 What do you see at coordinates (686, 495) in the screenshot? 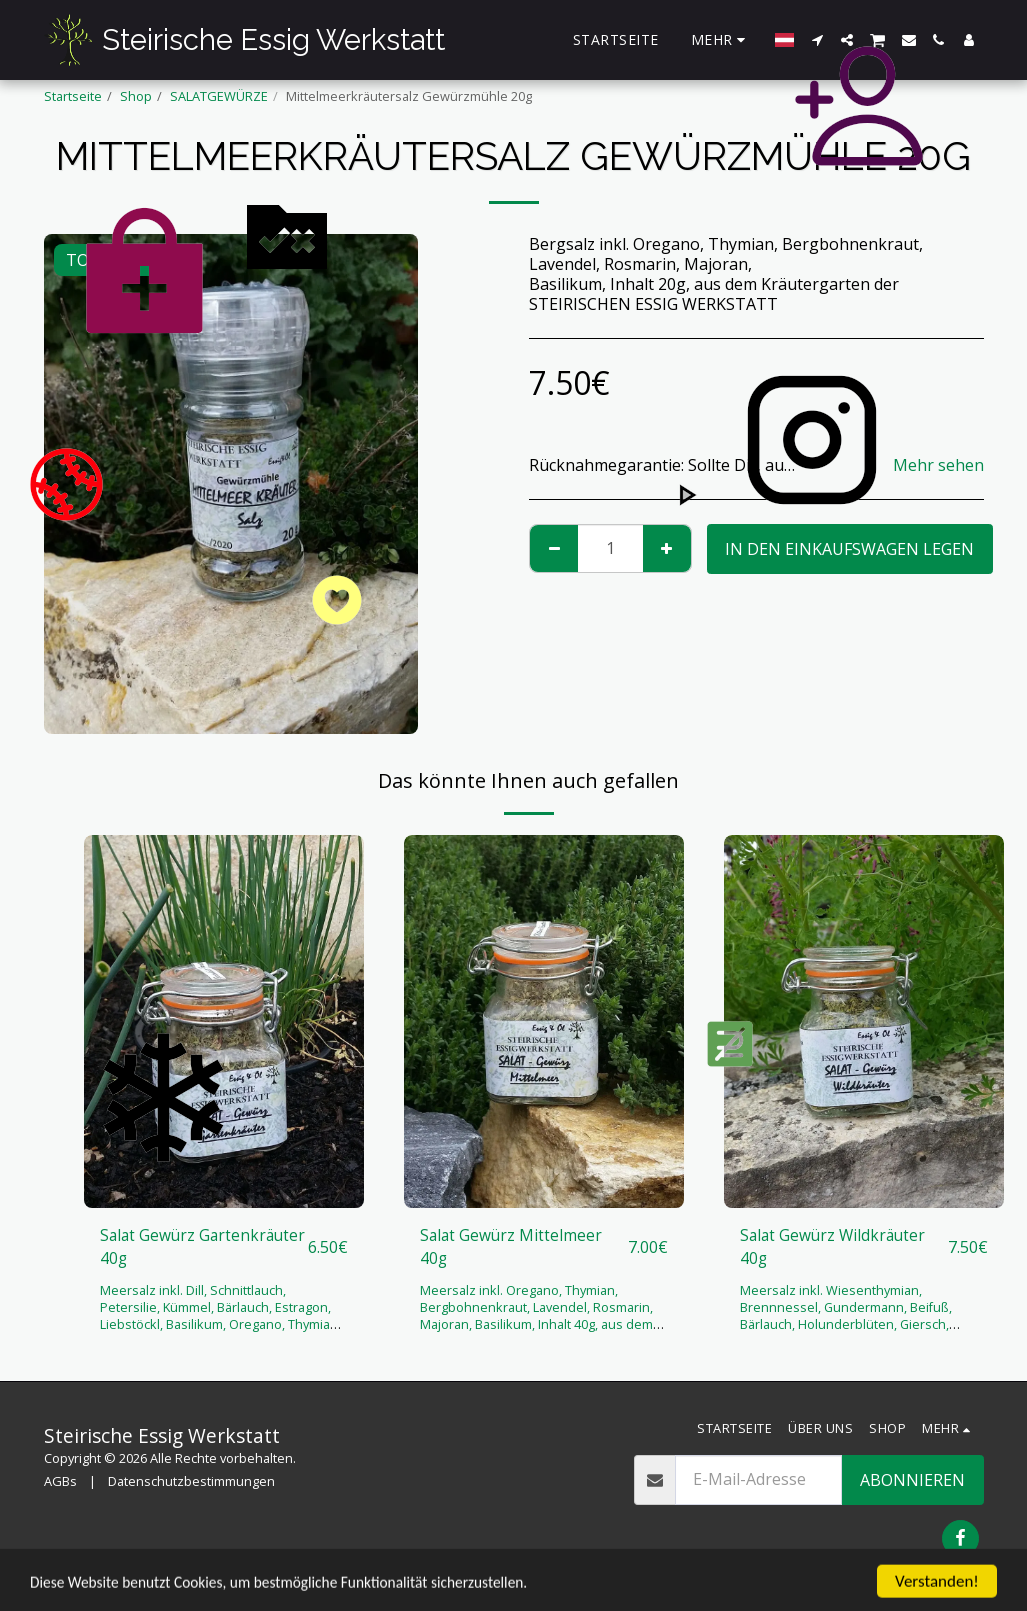
I see `play media or video content` at bounding box center [686, 495].